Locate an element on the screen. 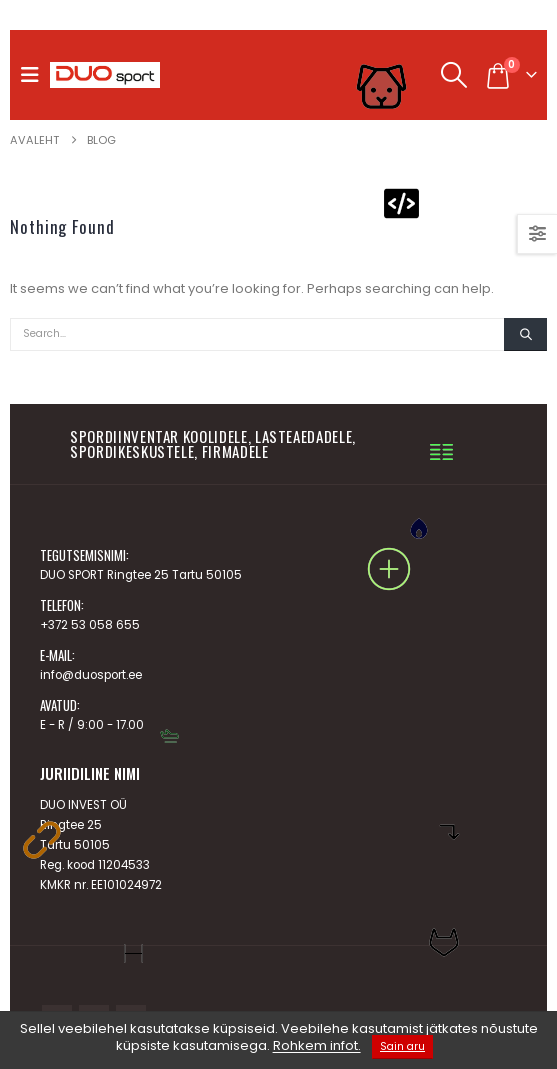 This screenshot has width=557, height=1069. switch to multi-column text layout is located at coordinates (441, 452).